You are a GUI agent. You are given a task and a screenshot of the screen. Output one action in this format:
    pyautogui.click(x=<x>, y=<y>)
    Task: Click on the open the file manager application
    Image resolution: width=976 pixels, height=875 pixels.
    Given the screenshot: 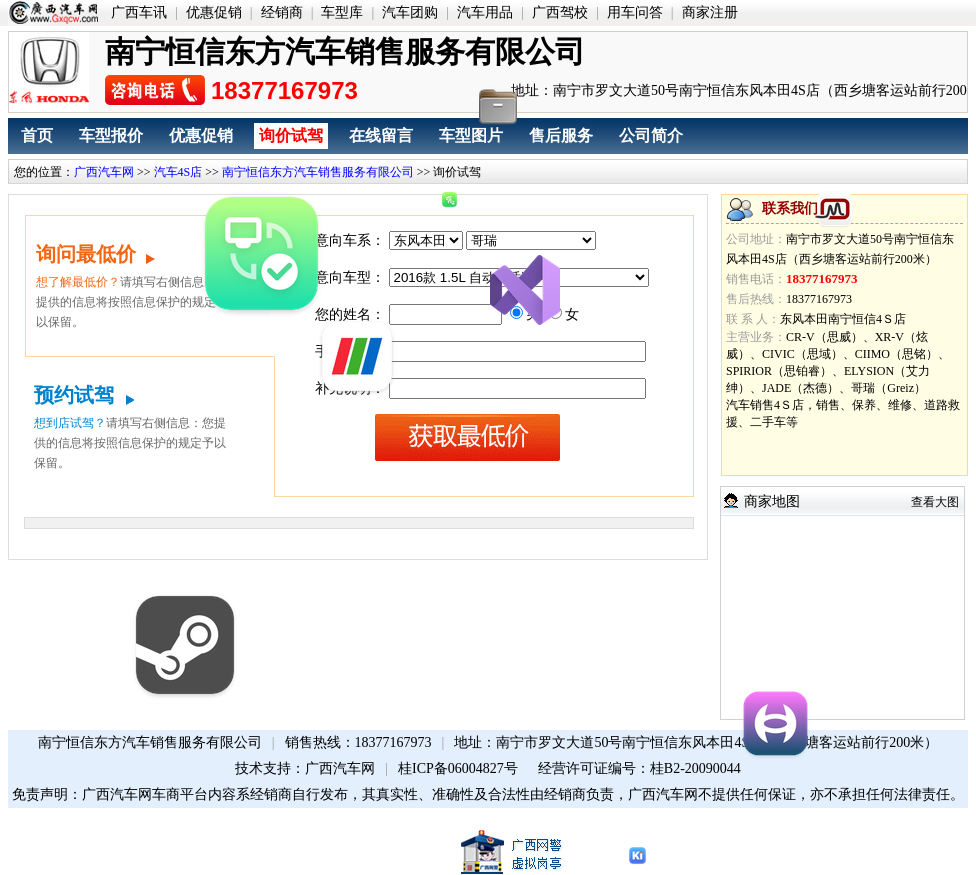 What is the action you would take?
    pyautogui.click(x=498, y=106)
    